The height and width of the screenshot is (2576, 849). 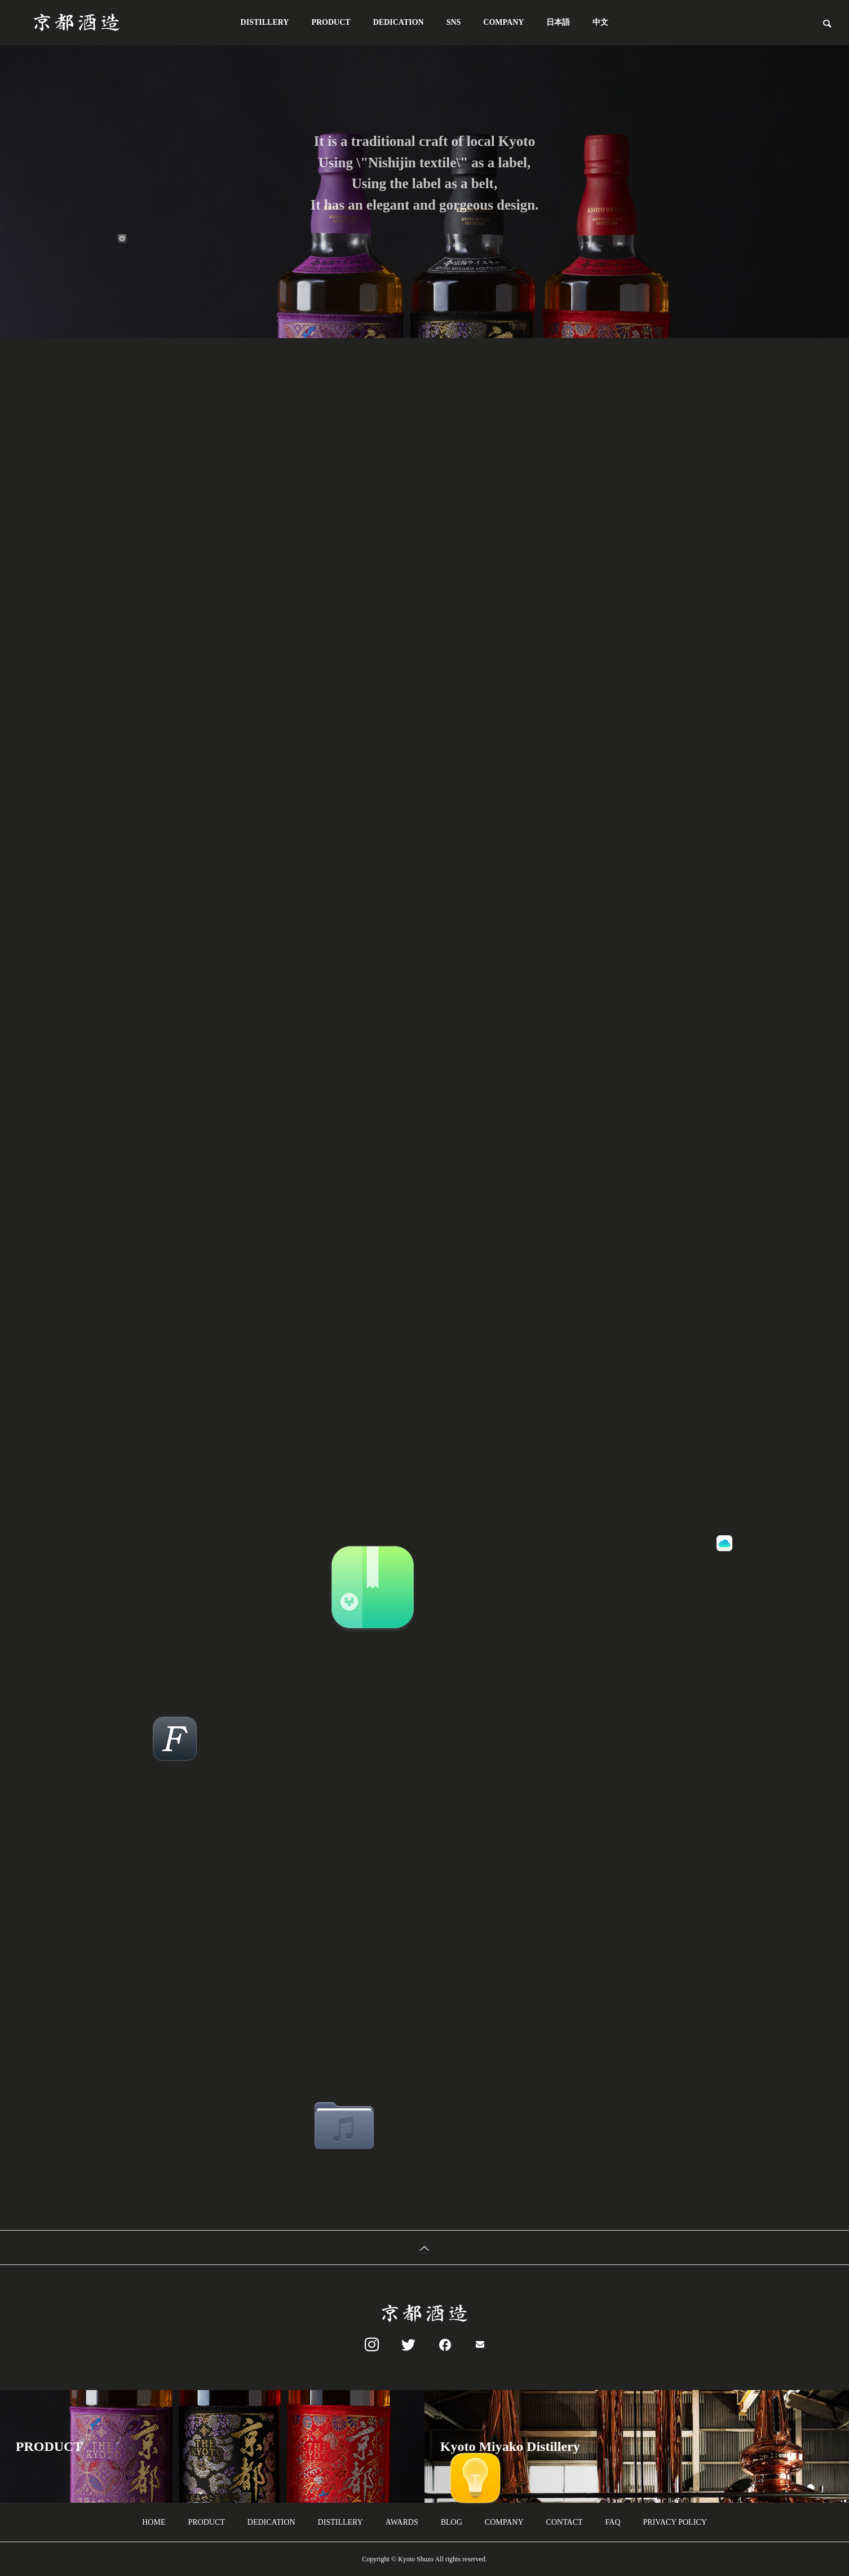 I want to click on open the Tips app for helpful hints and tutorials, so click(x=475, y=2478).